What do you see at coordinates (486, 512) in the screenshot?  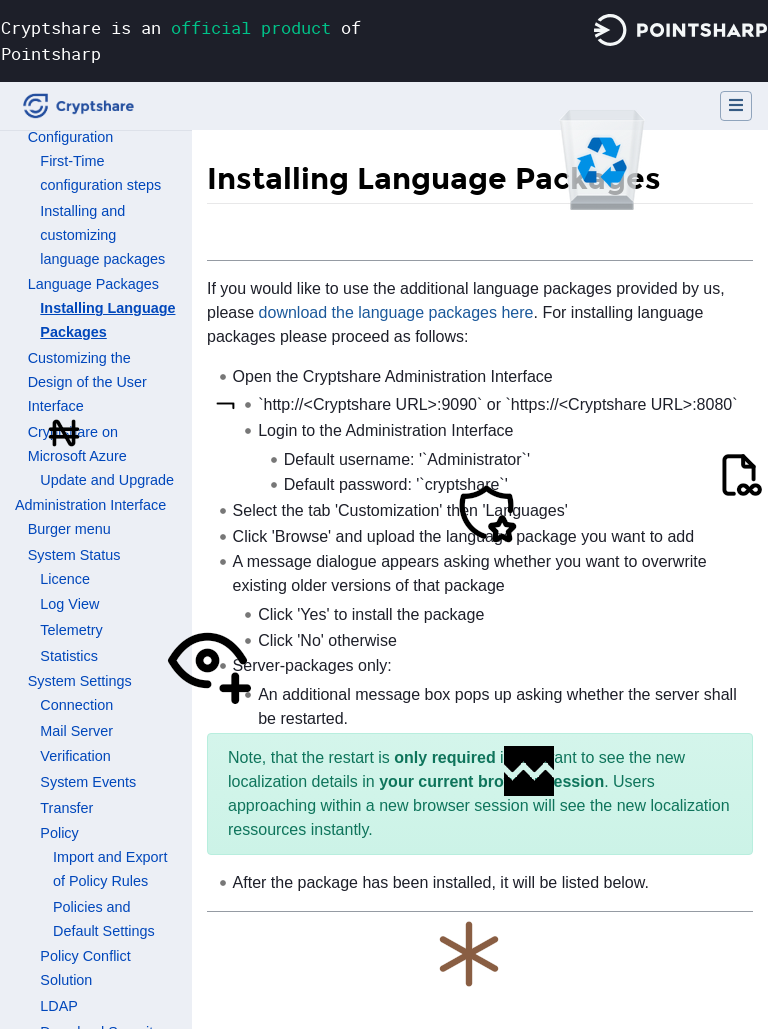 I see `premium security or protection status` at bounding box center [486, 512].